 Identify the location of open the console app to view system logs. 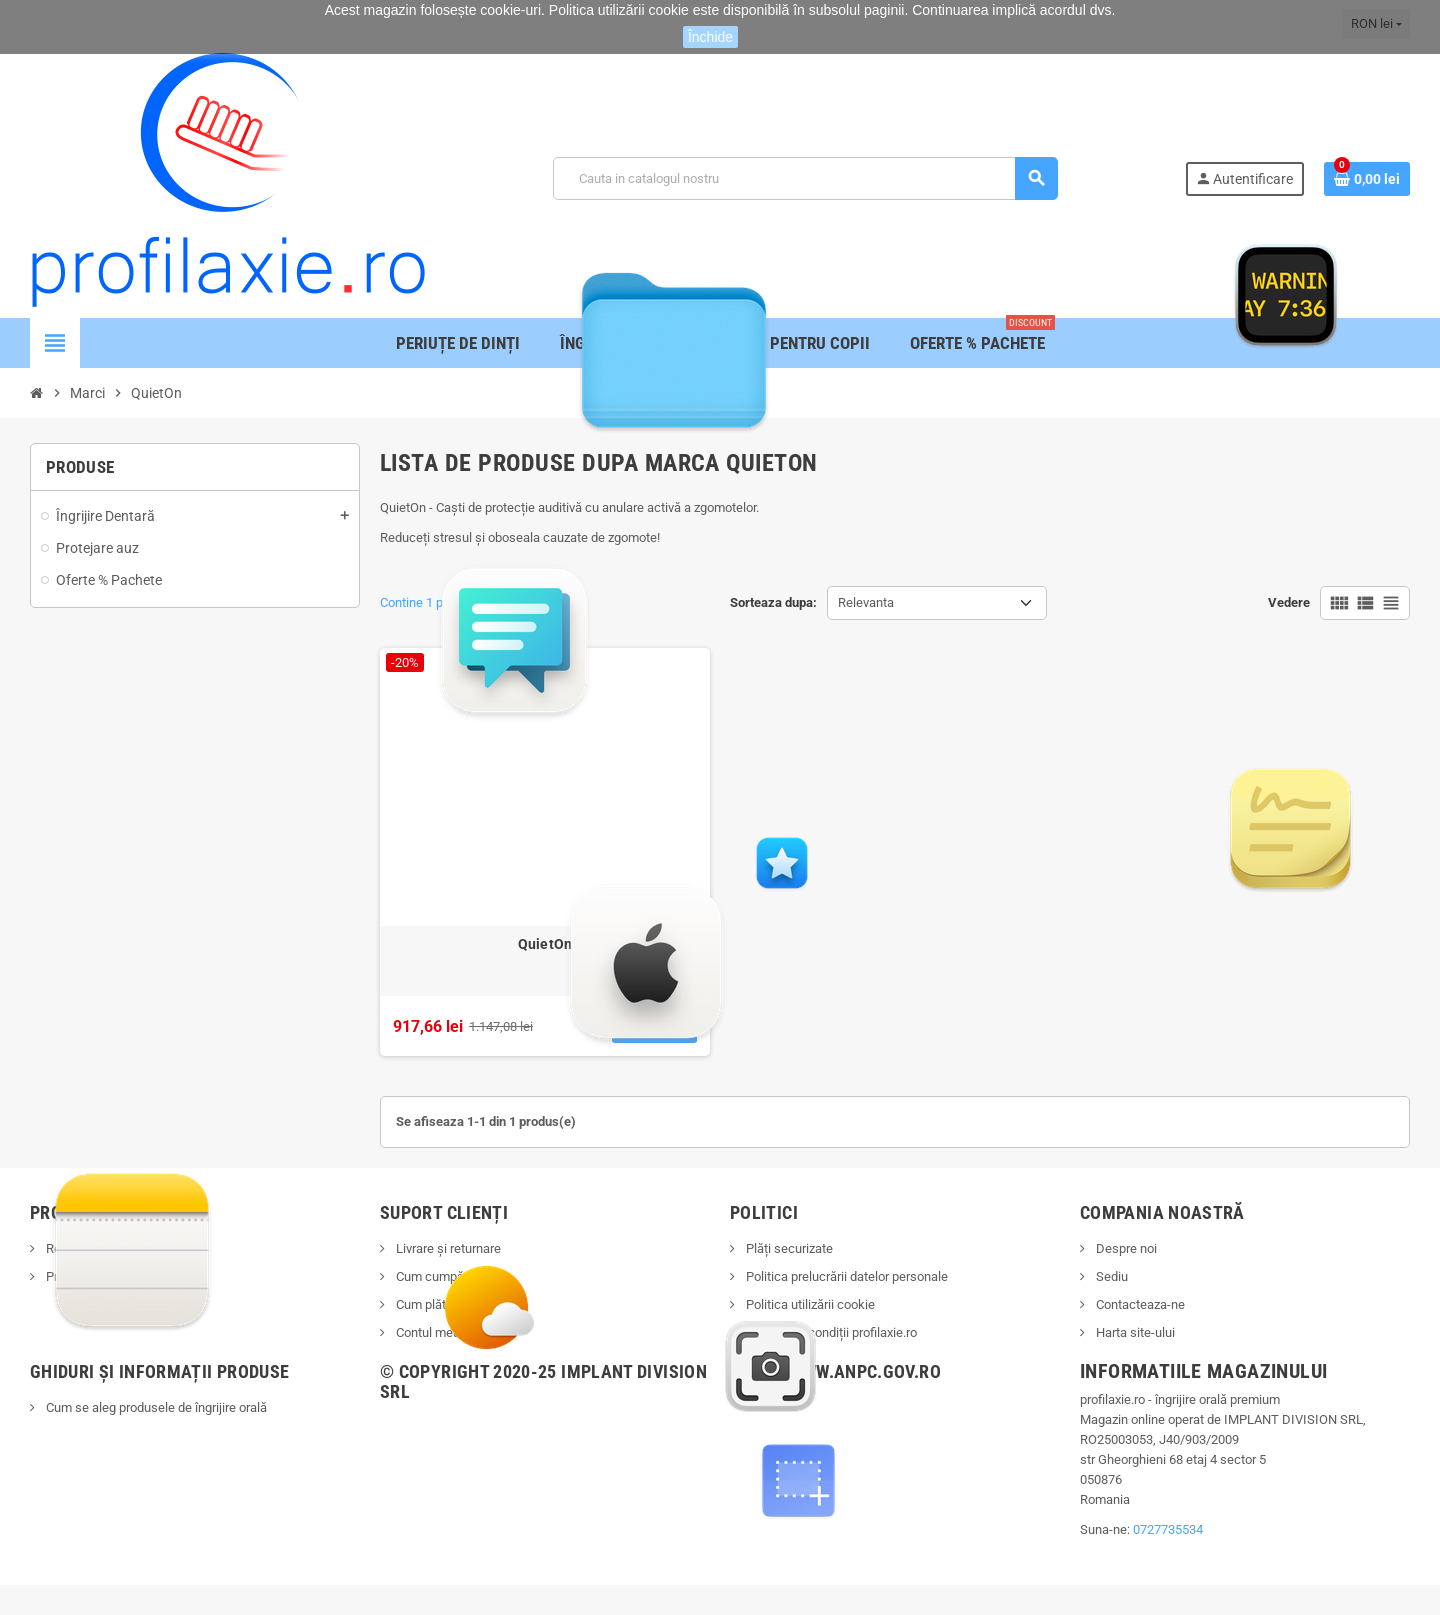
(1286, 295).